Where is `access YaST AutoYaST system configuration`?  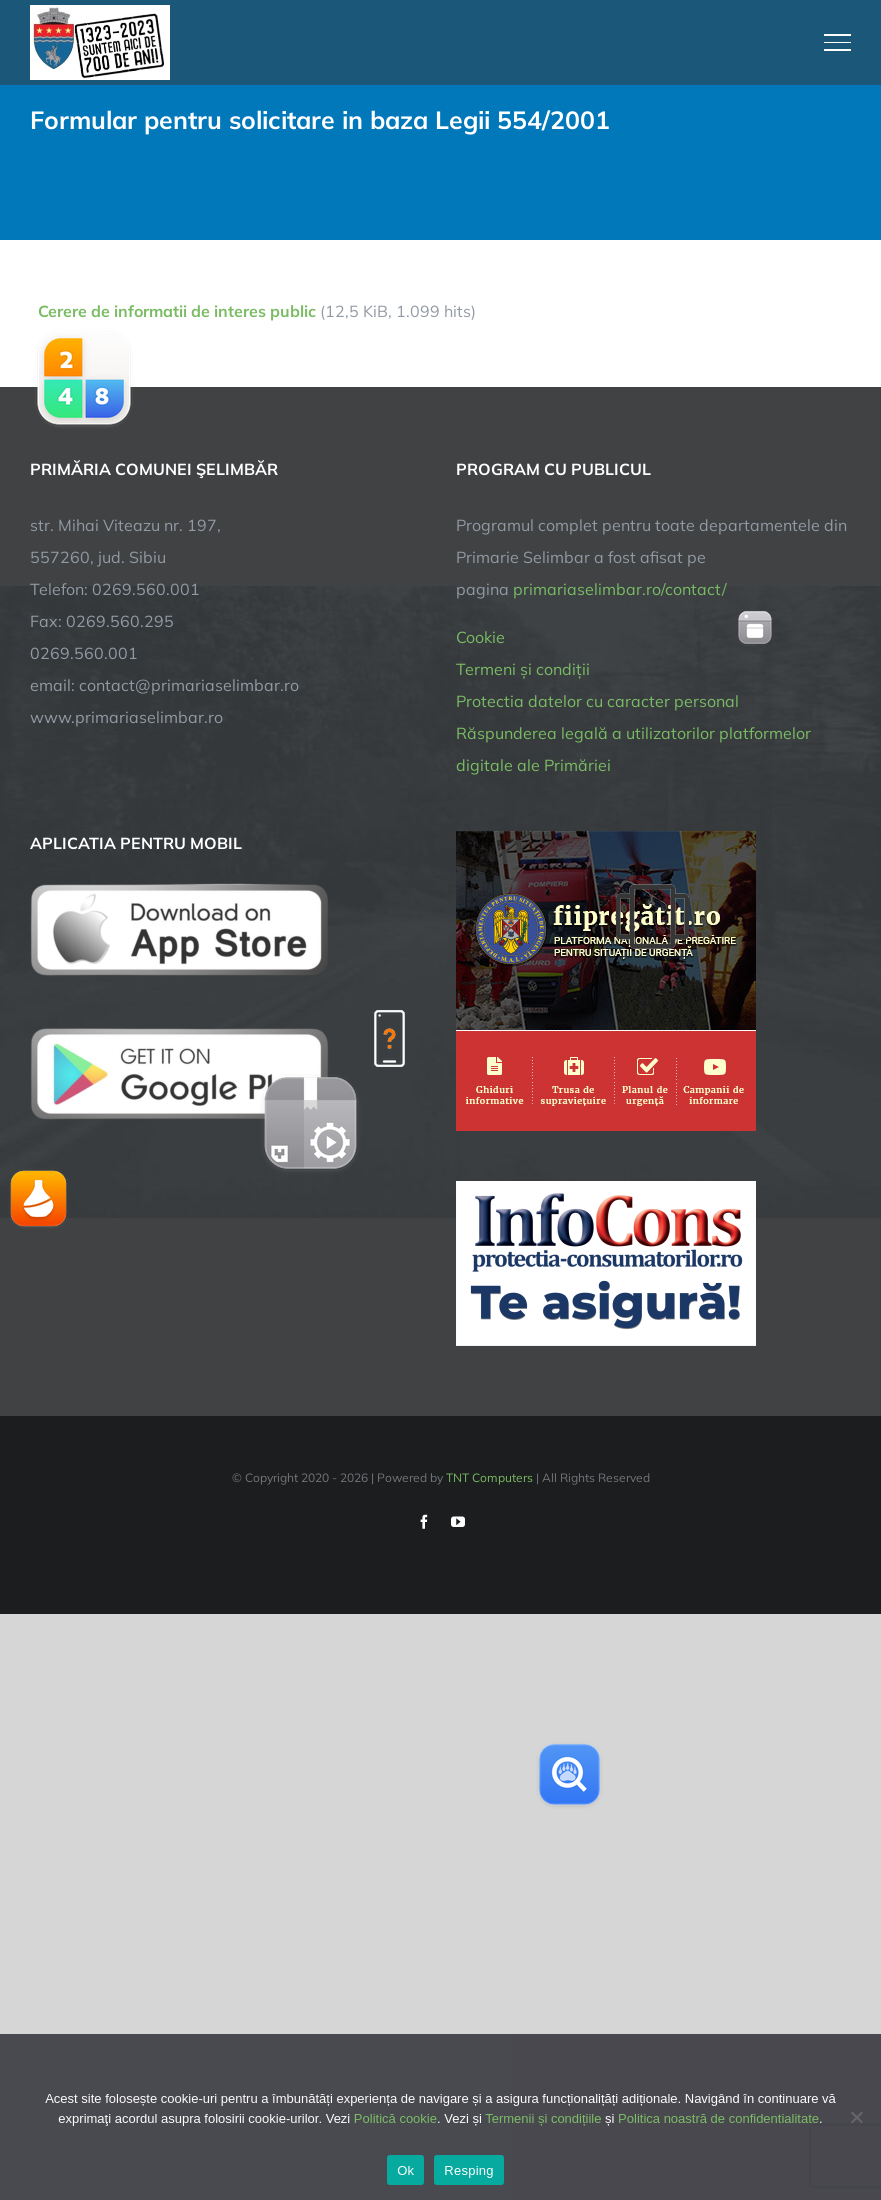 access YaST AutoYaST system configuration is located at coordinates (310, 1124).